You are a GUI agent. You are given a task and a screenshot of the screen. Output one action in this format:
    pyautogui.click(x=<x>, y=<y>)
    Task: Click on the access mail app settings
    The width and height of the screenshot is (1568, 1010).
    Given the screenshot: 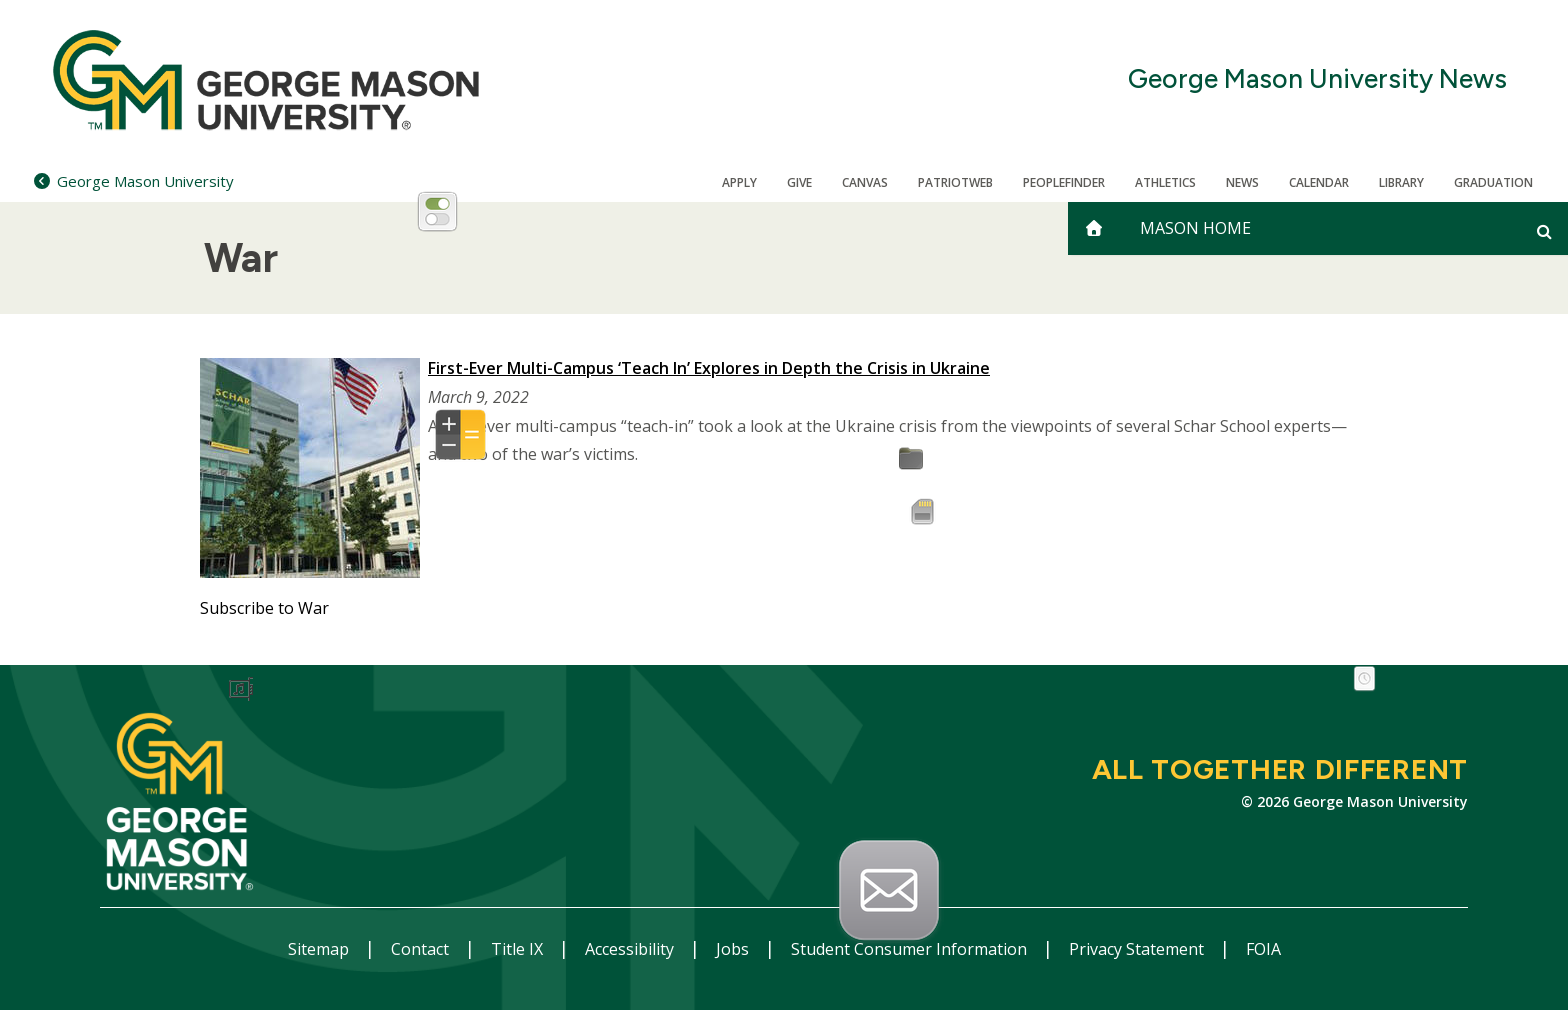 What is the action you would take?
    pyautogui.click(x=889, y=892)
    